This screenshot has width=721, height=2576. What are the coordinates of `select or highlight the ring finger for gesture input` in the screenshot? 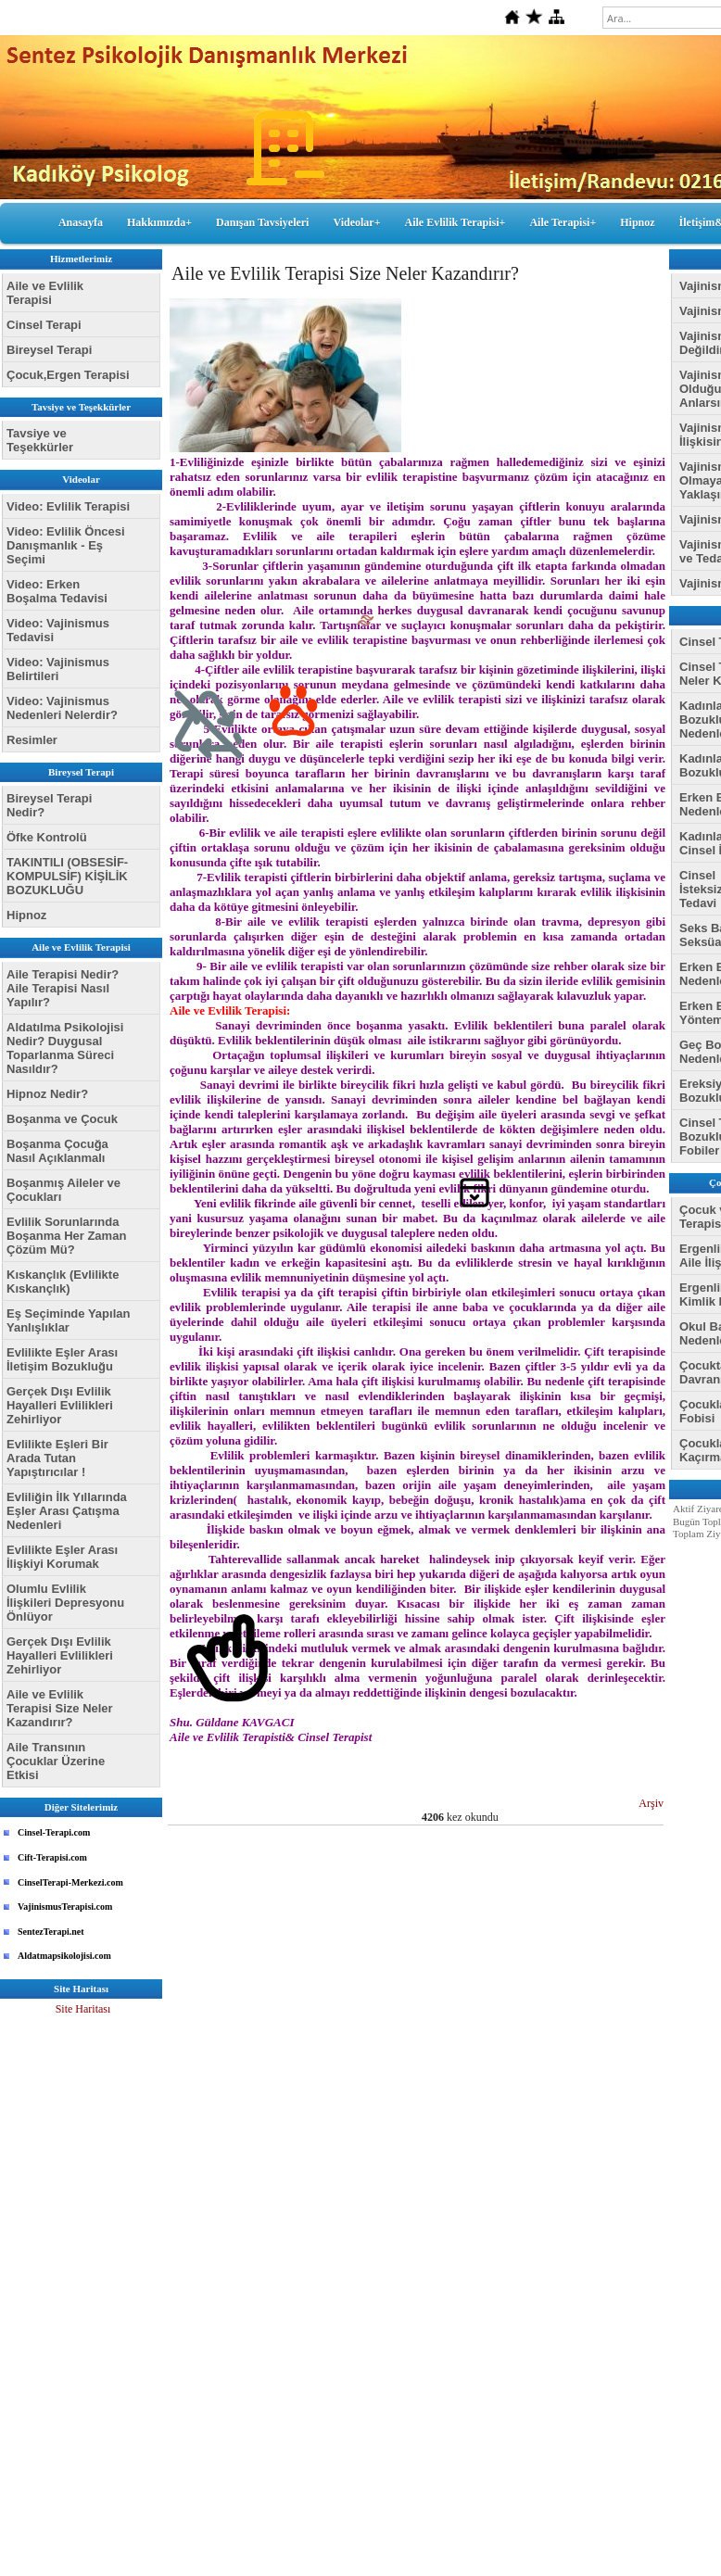 It's located at (228, 1653).